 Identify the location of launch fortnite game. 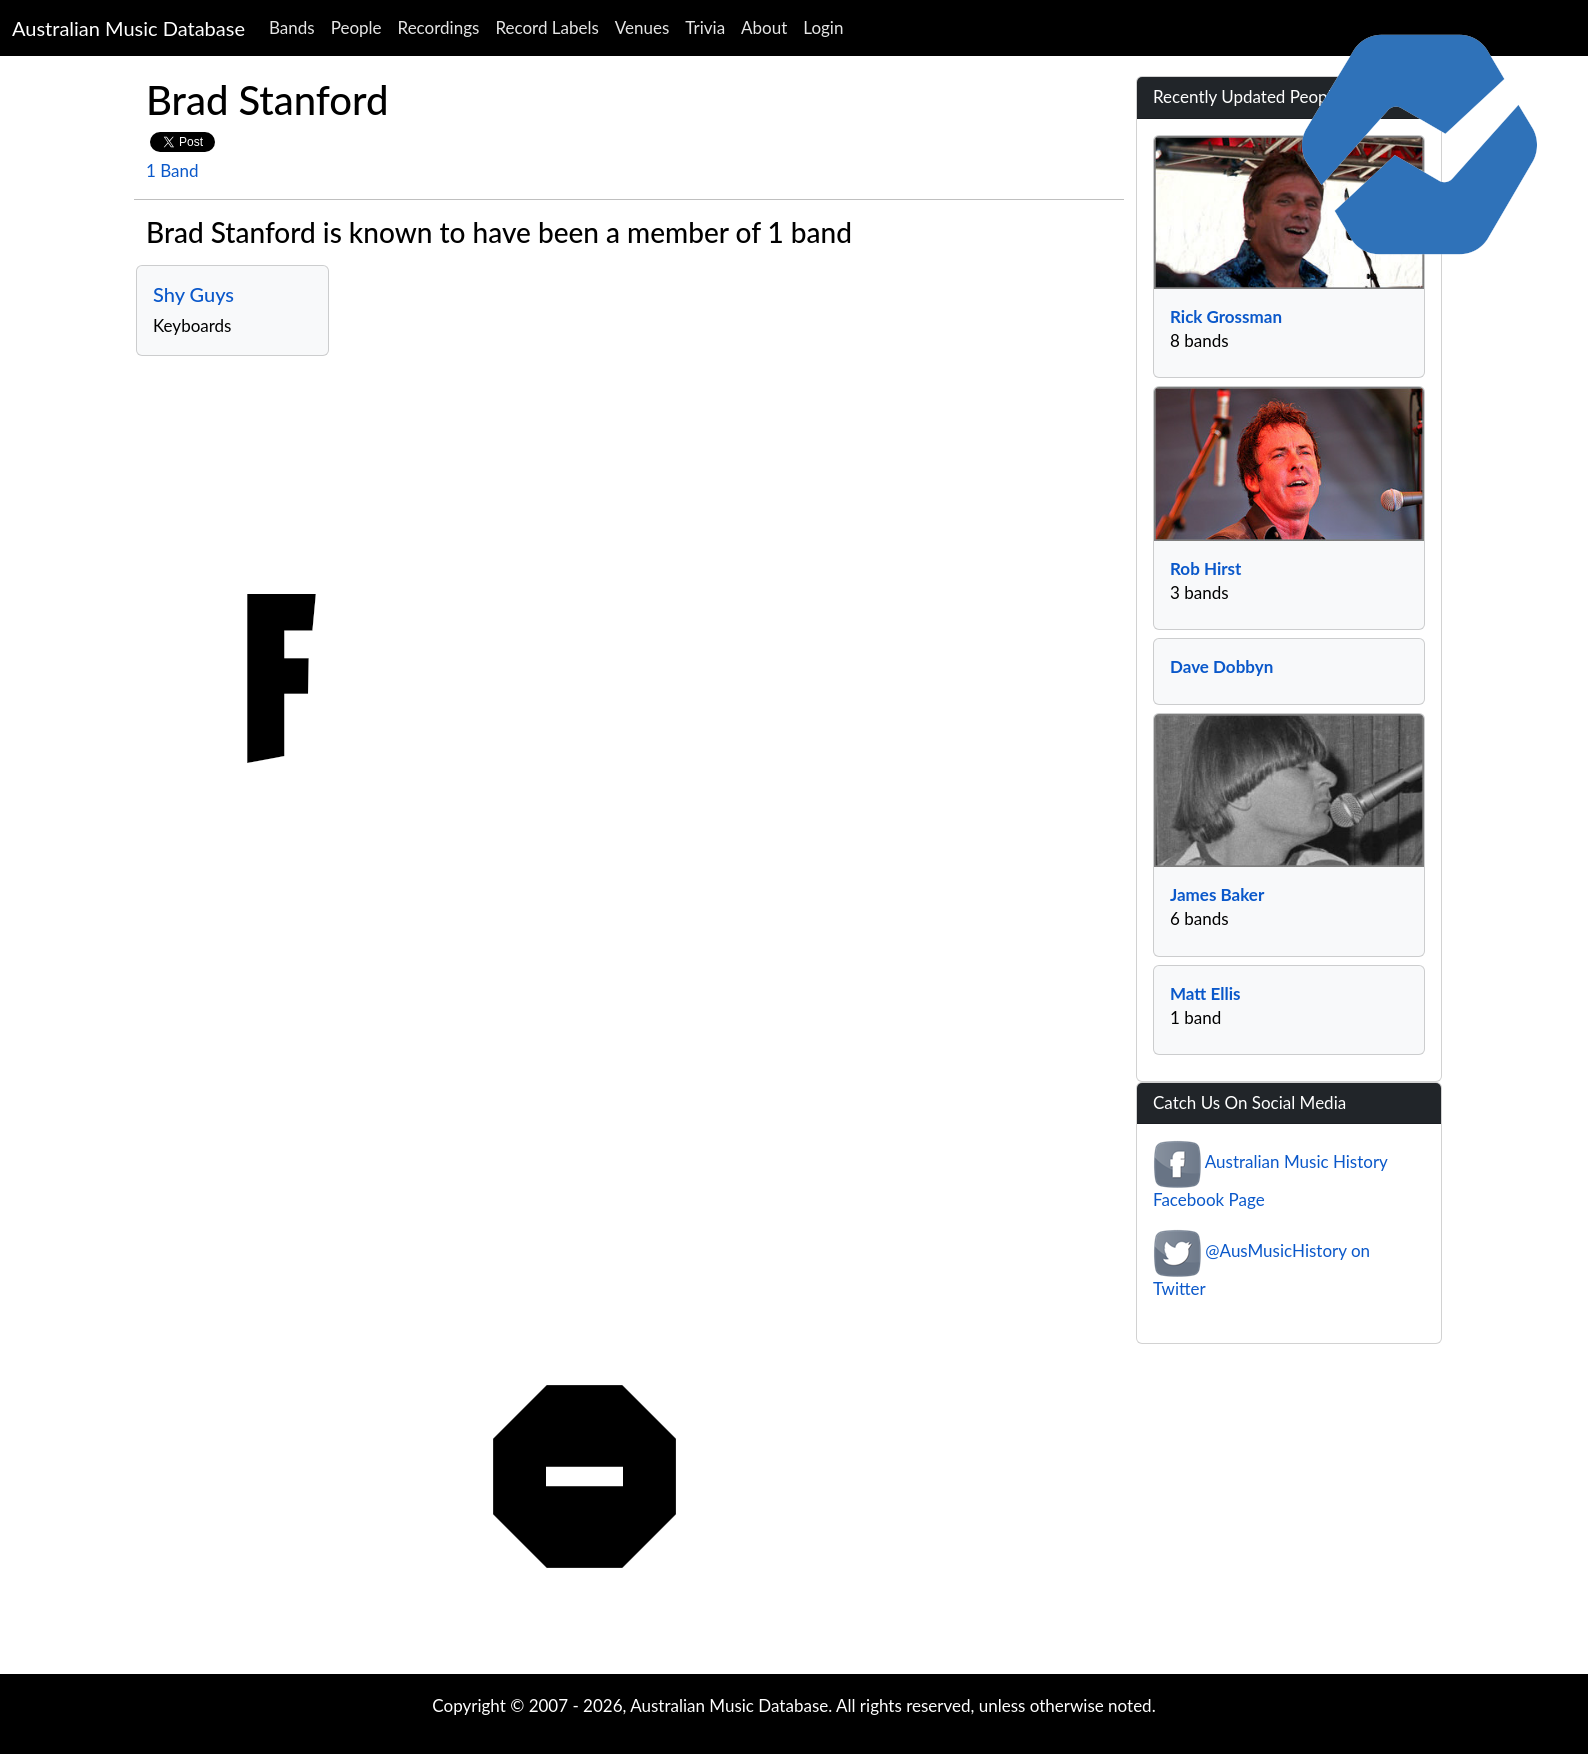
(281, 678).